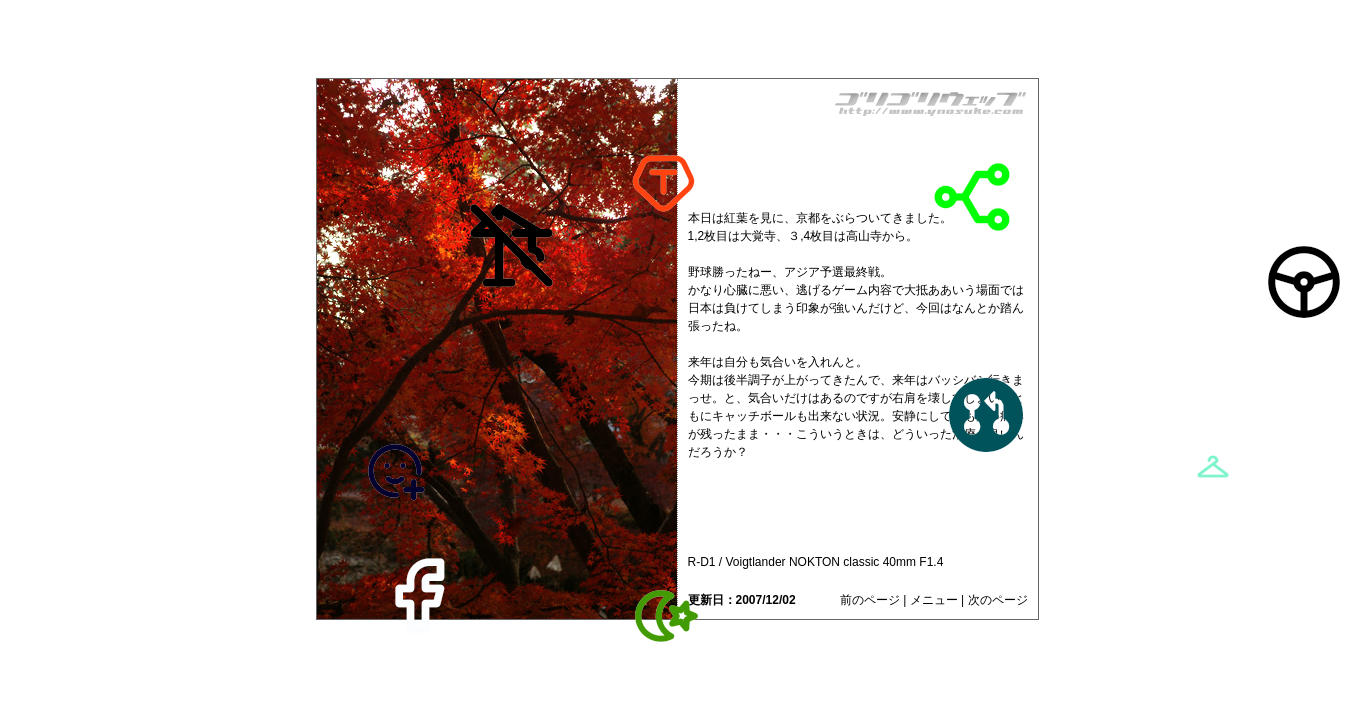 This screenshot has width=1354, height=720. Describe the element at coordinates (418, 596) in the screenshot. I see `connect with Facebook` at that location.